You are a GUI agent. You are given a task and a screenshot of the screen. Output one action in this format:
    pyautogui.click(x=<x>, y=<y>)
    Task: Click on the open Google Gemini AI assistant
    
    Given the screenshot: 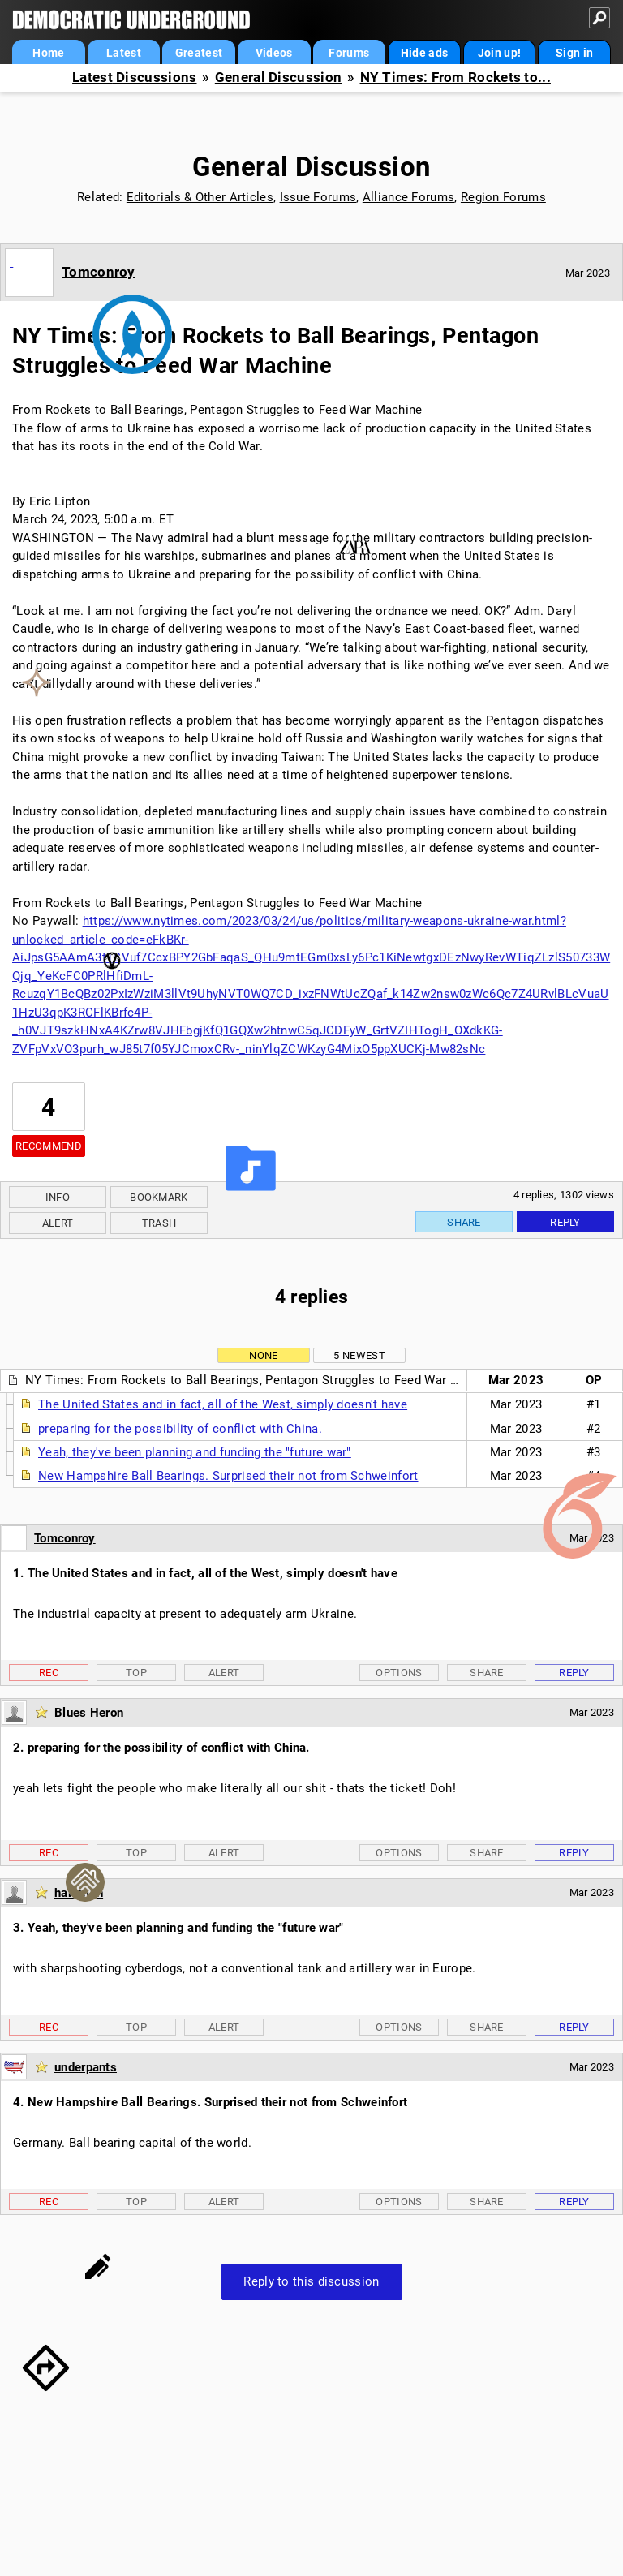 What is the action you would take?
    pyautogui.click(x=37, y=682)
    